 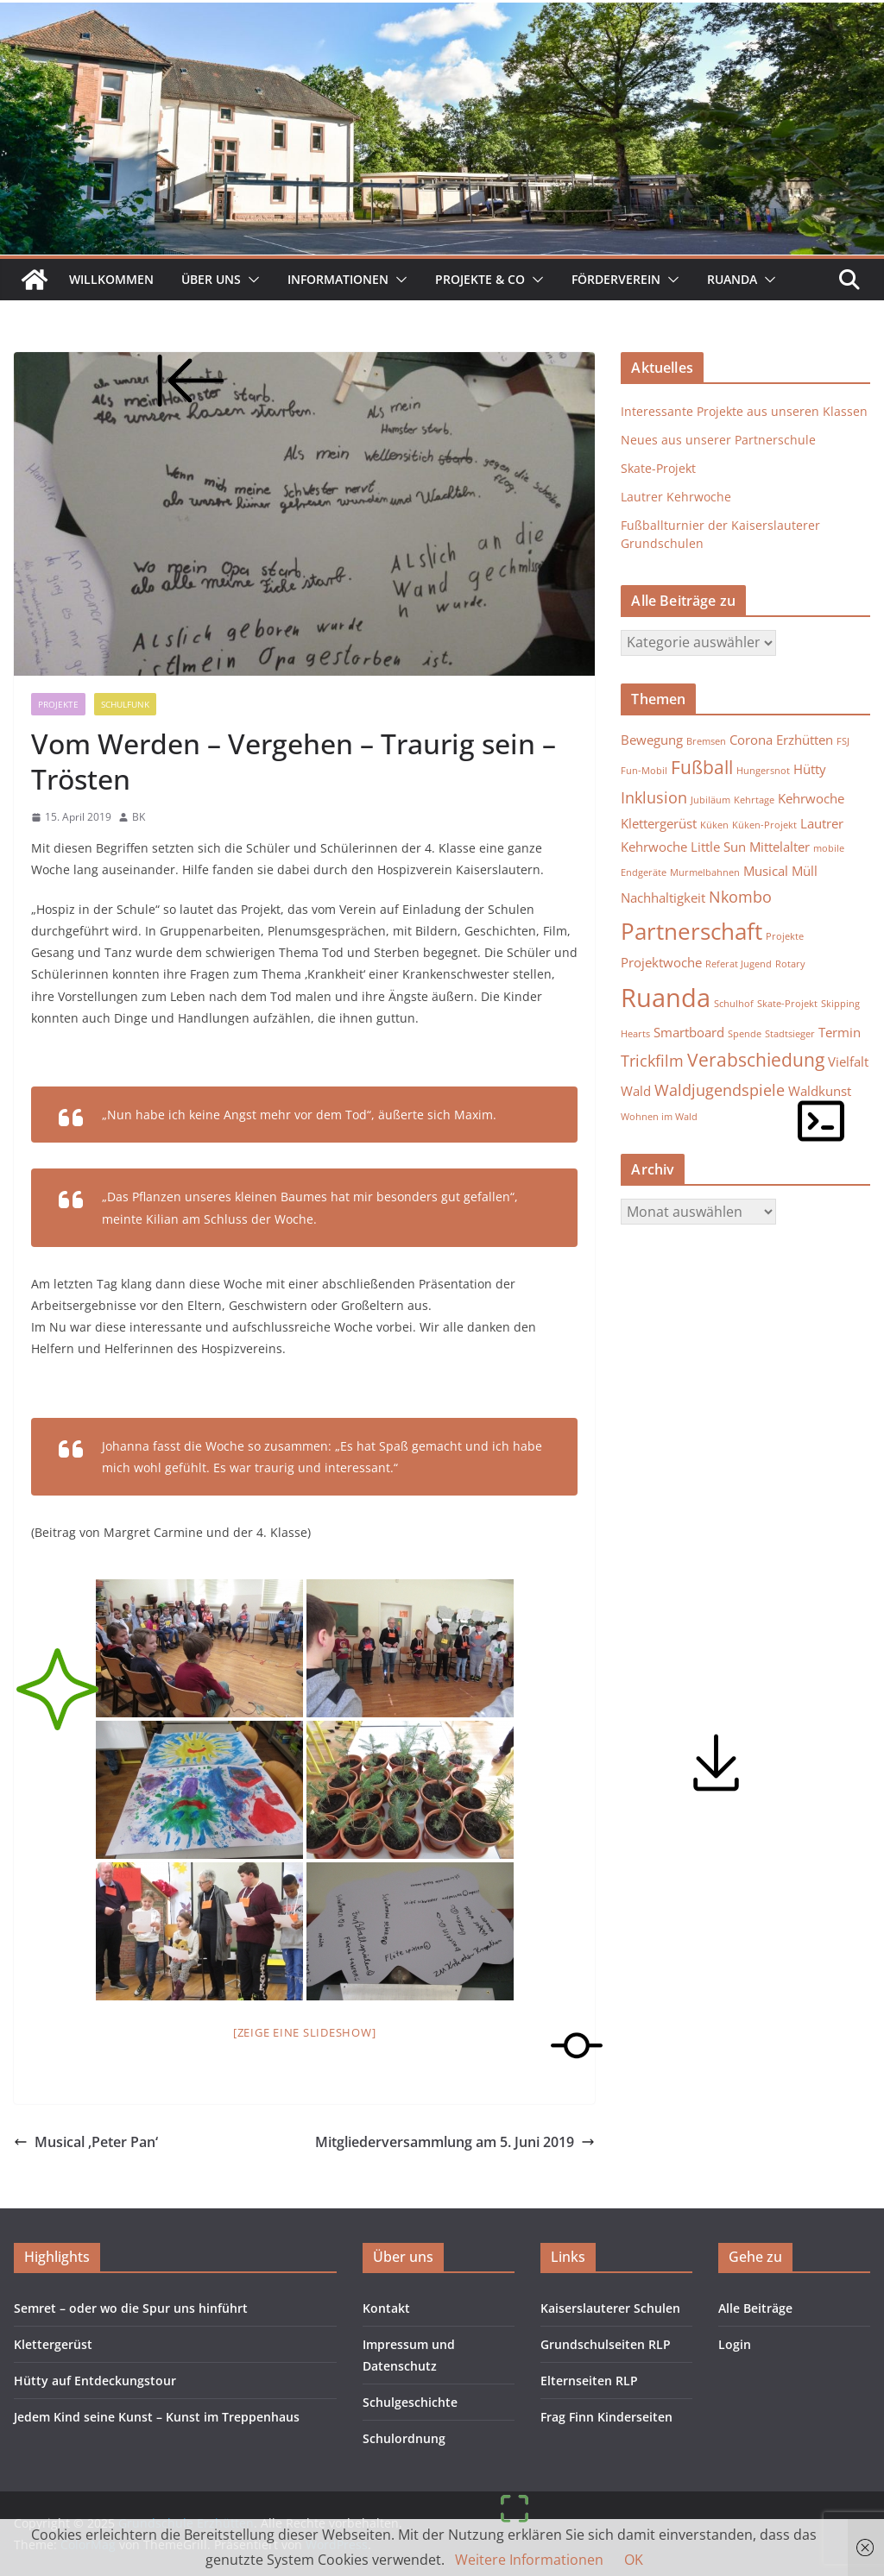 I want to click on open the command line terminal, so click(x=821, y=1121).